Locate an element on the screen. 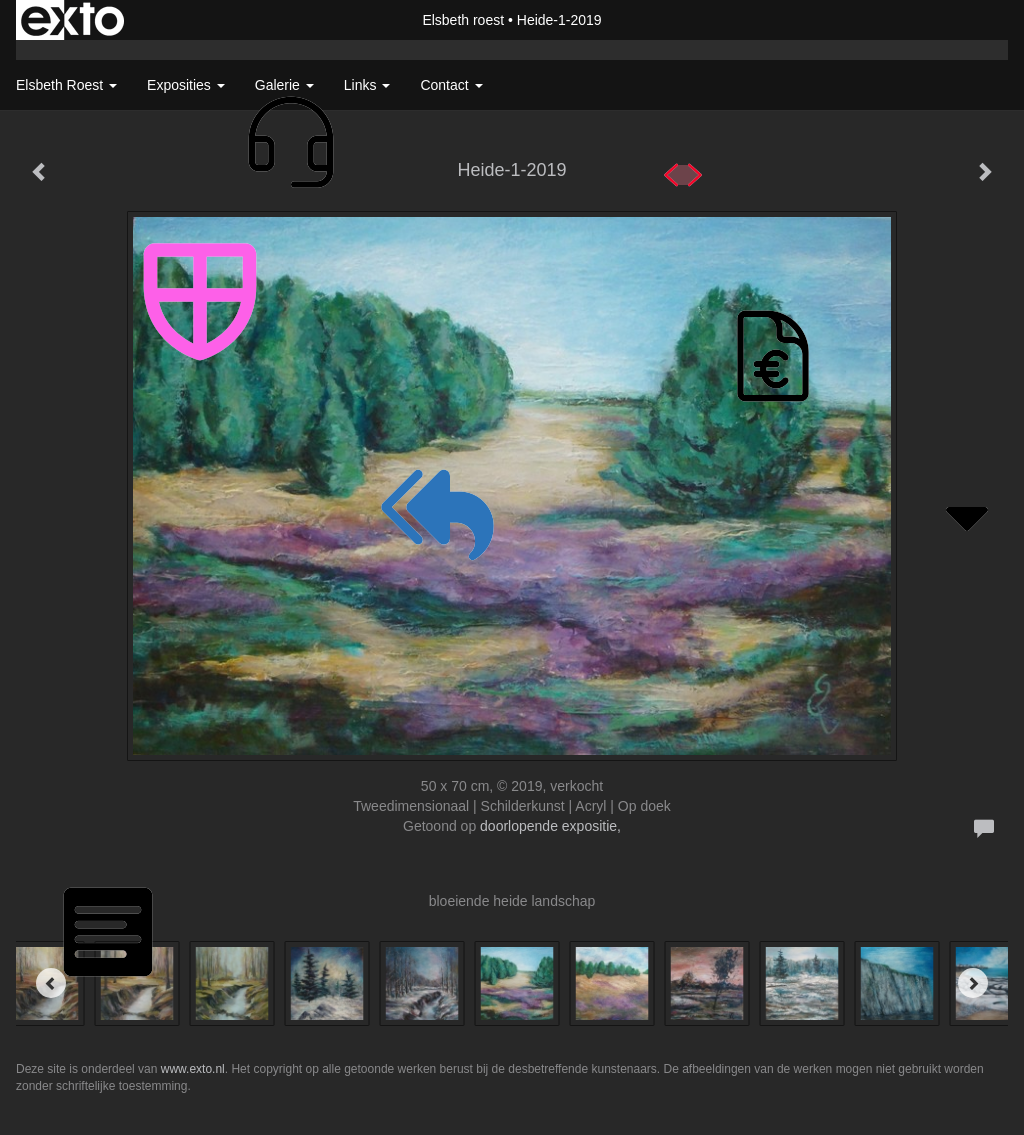  contact customer support is located at coordinates (291, 139).